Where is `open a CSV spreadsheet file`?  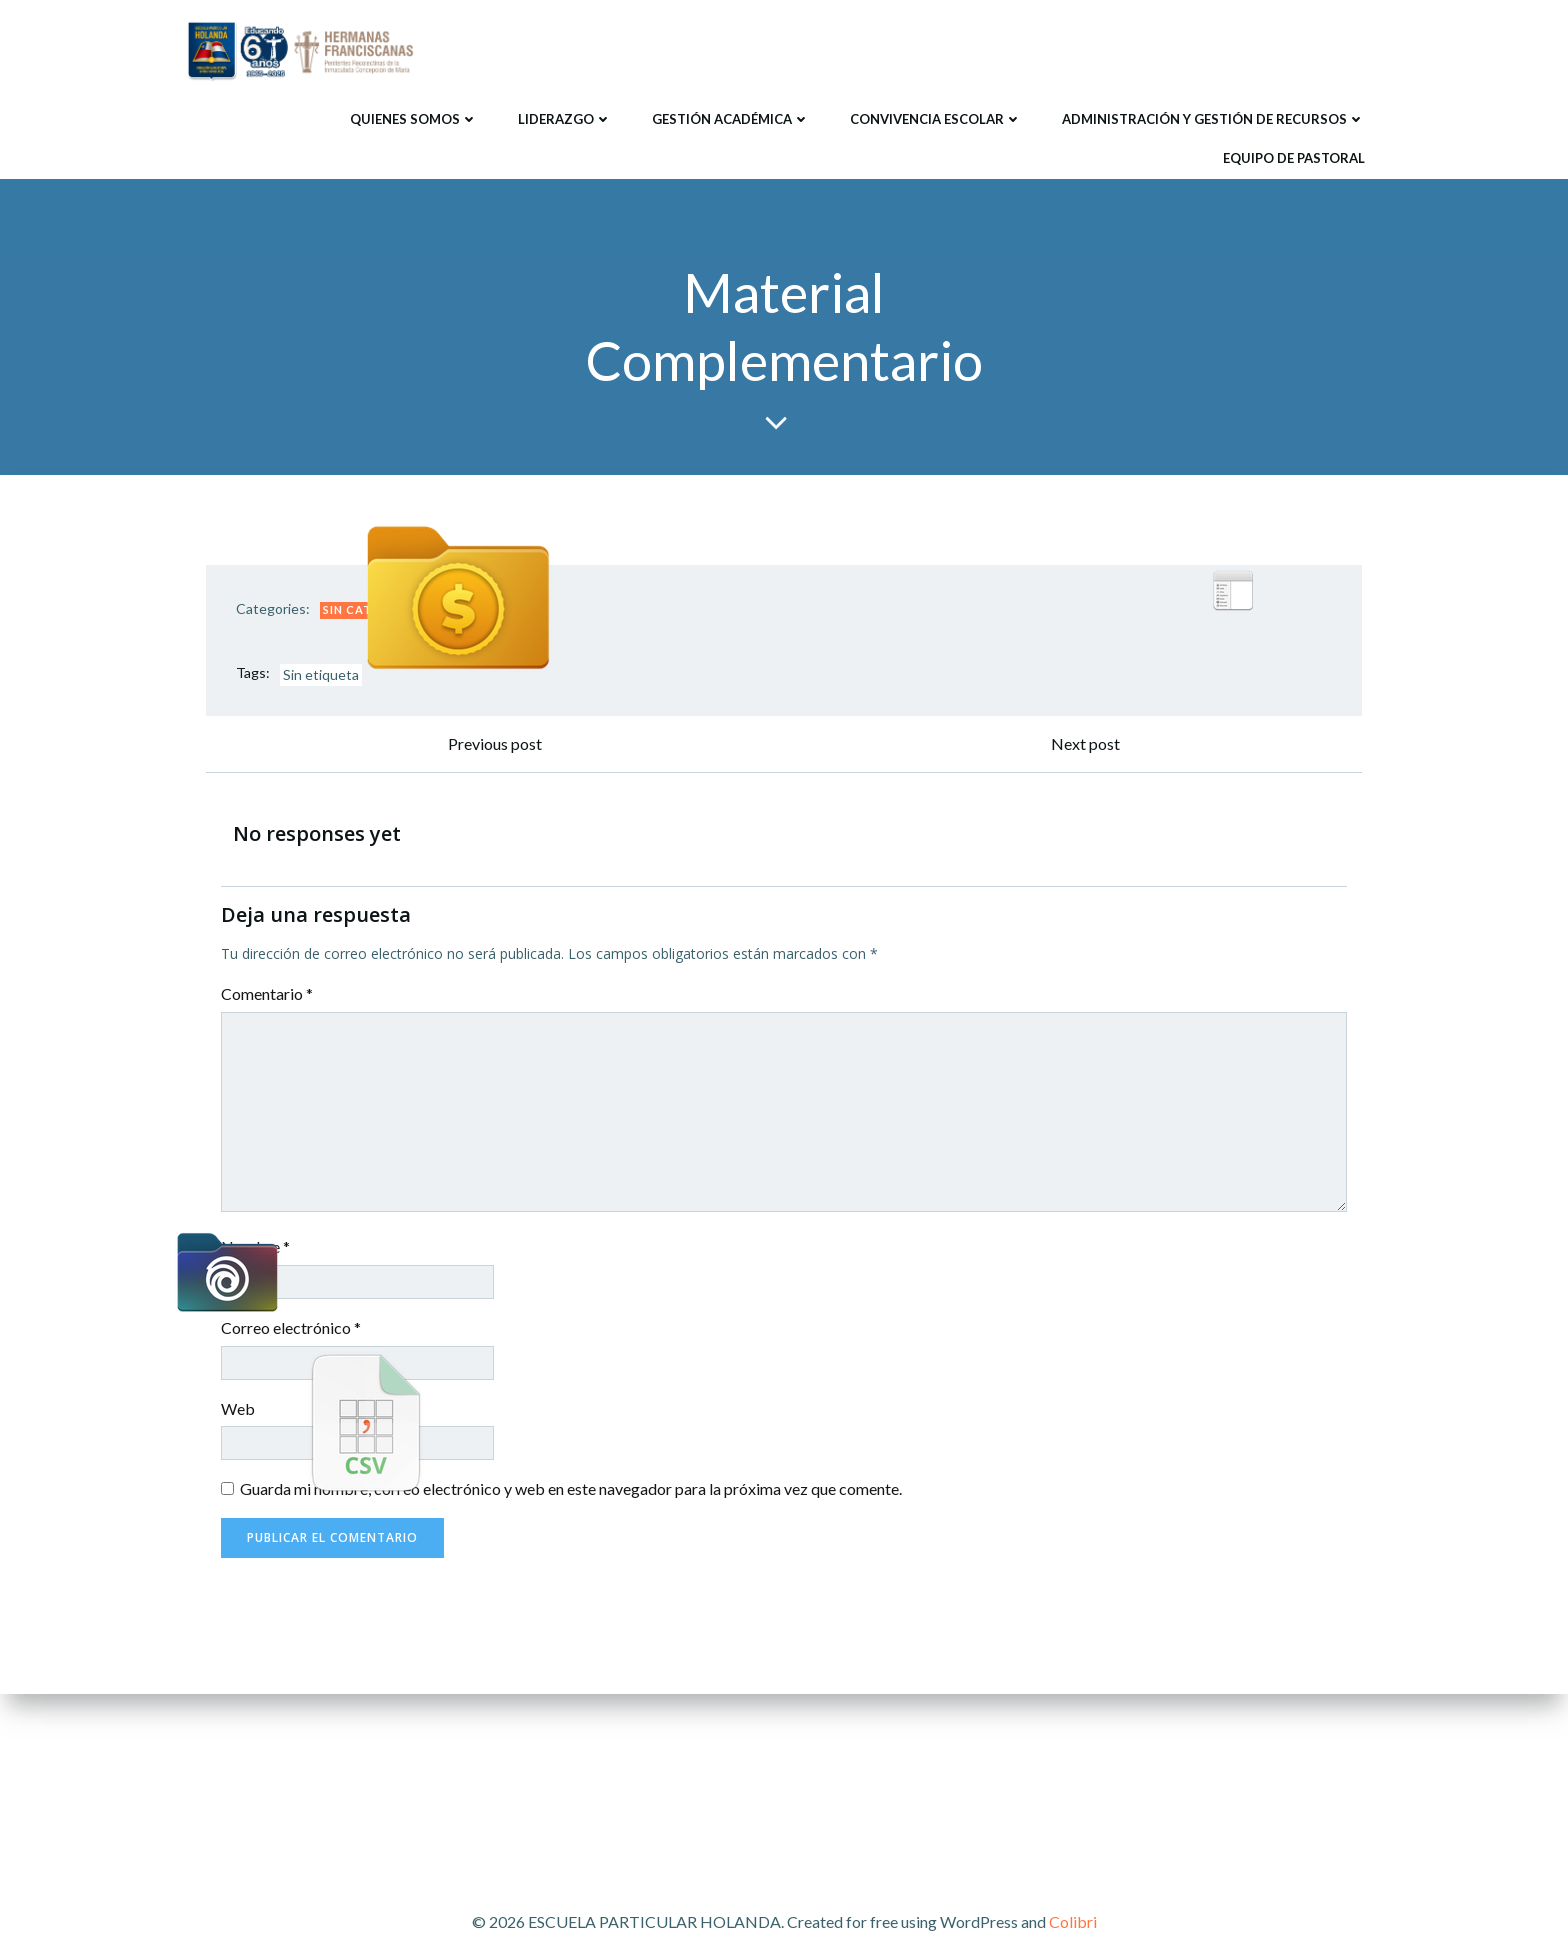 open a CSV spreadsheet file is located at coordinates (366, 1423).